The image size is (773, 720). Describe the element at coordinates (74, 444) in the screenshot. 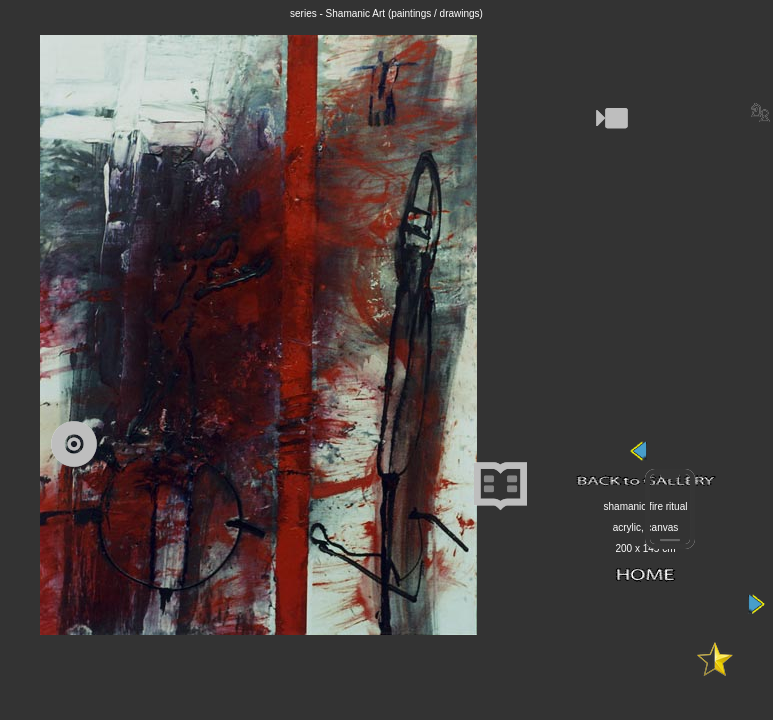

I see `audio CD or optical disc media` at that location.